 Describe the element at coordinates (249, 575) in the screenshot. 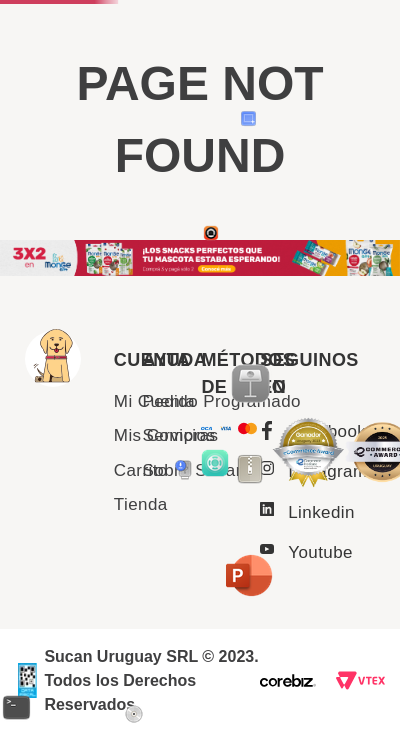

I see `open Microsoft PowerPoint` at that location.